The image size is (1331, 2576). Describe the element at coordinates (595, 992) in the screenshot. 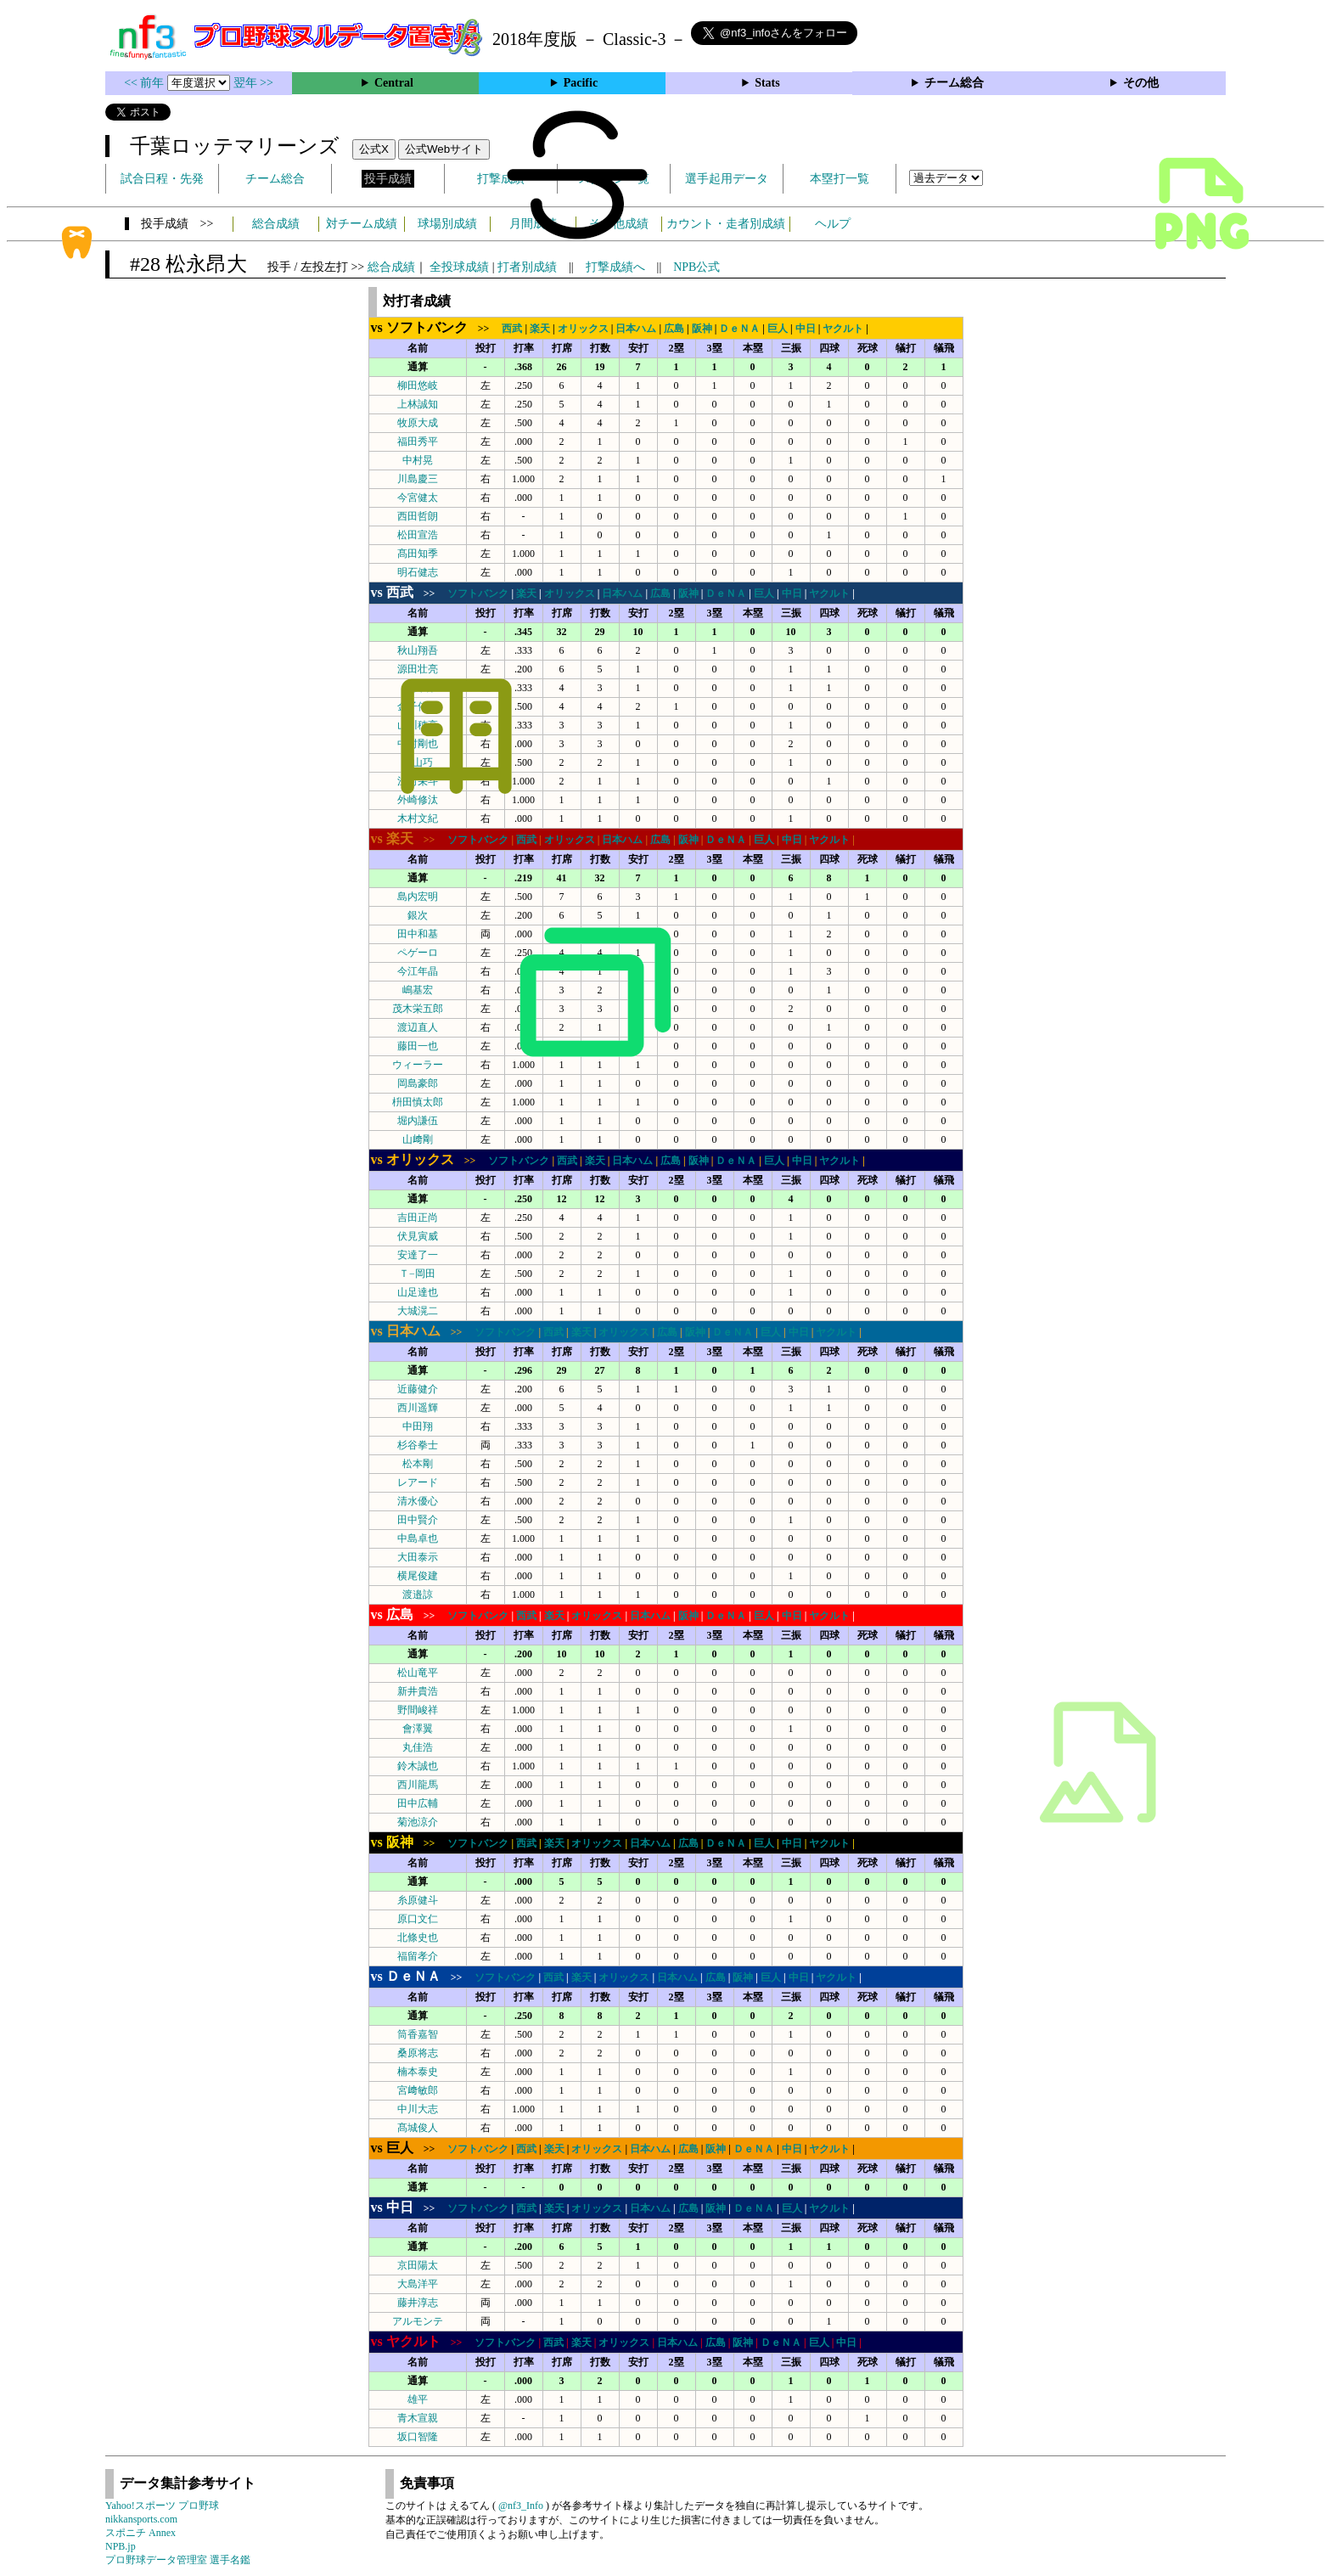

I see `view stacked cards or layers` at that location.